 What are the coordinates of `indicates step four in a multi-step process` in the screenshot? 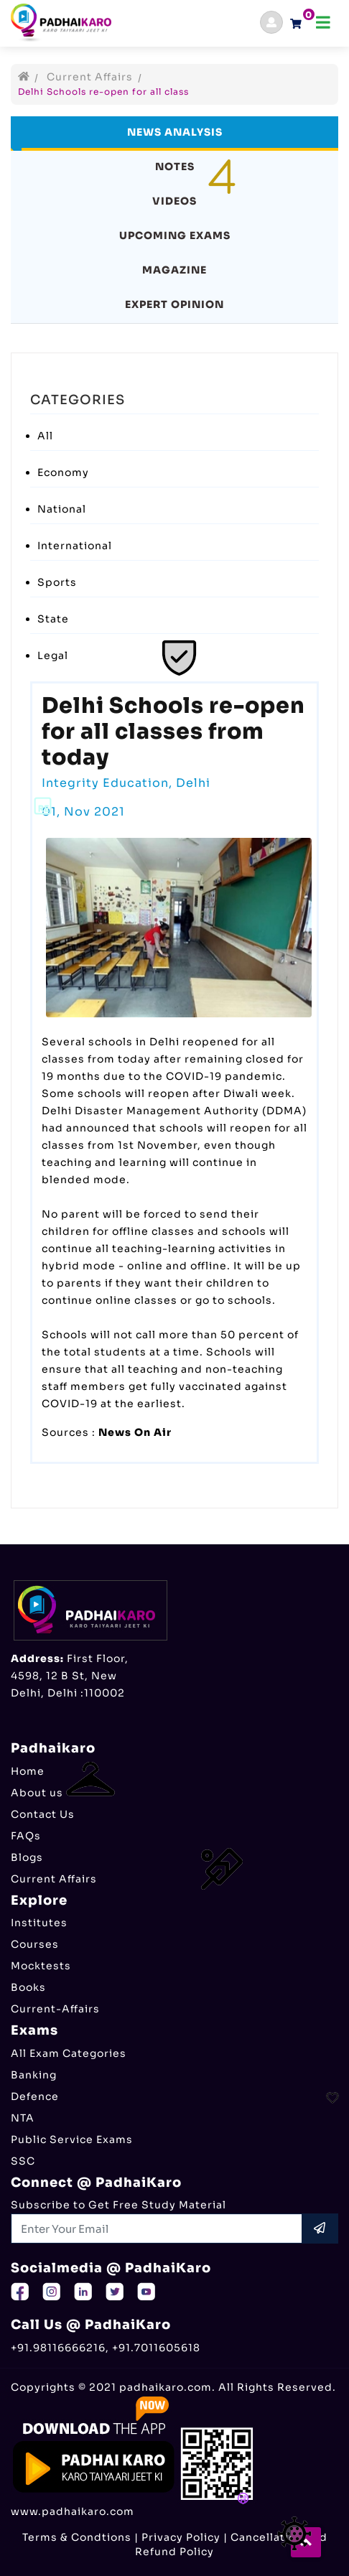 It's located at (223, 177).